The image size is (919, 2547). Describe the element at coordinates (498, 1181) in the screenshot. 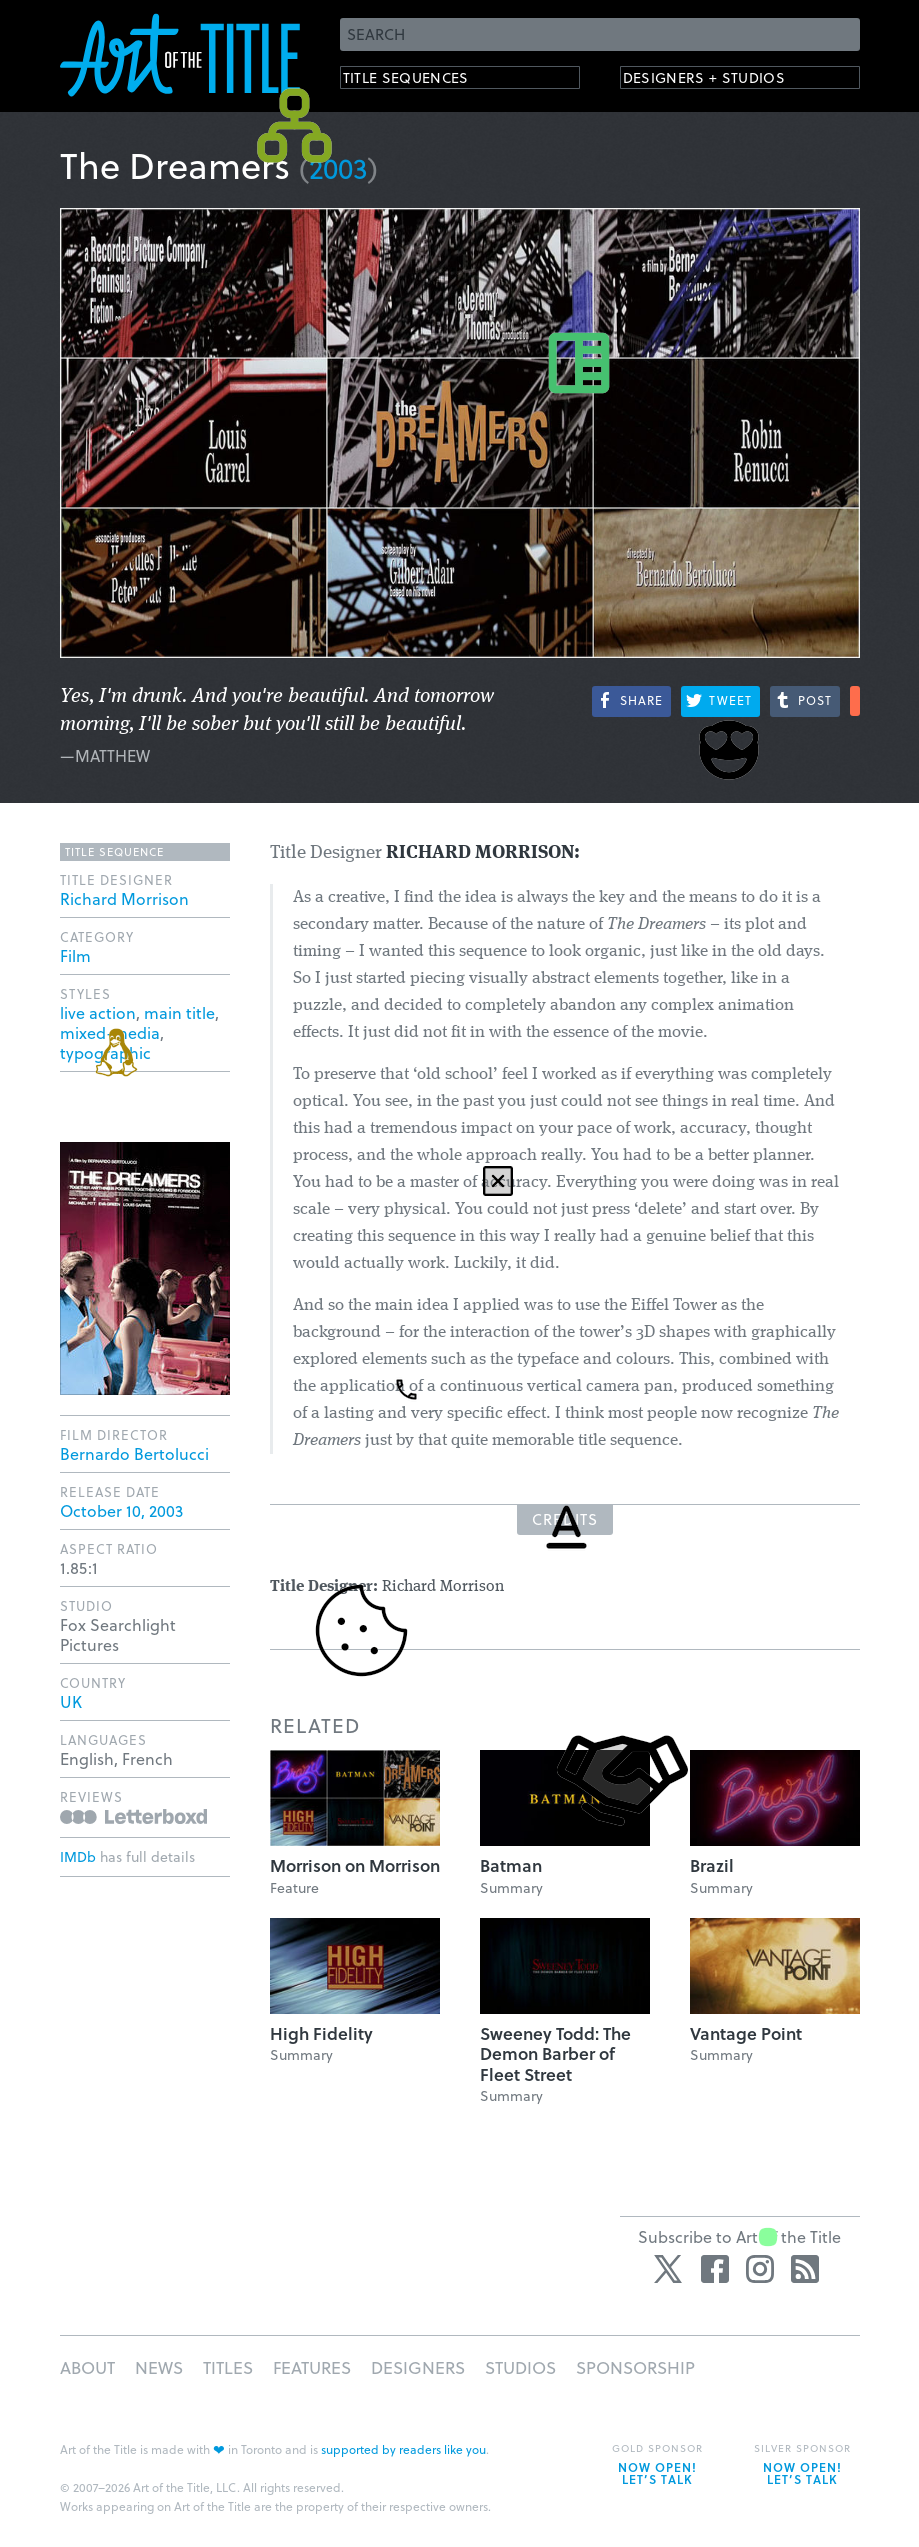

I see `close or dismiss a dialog box` at that location.